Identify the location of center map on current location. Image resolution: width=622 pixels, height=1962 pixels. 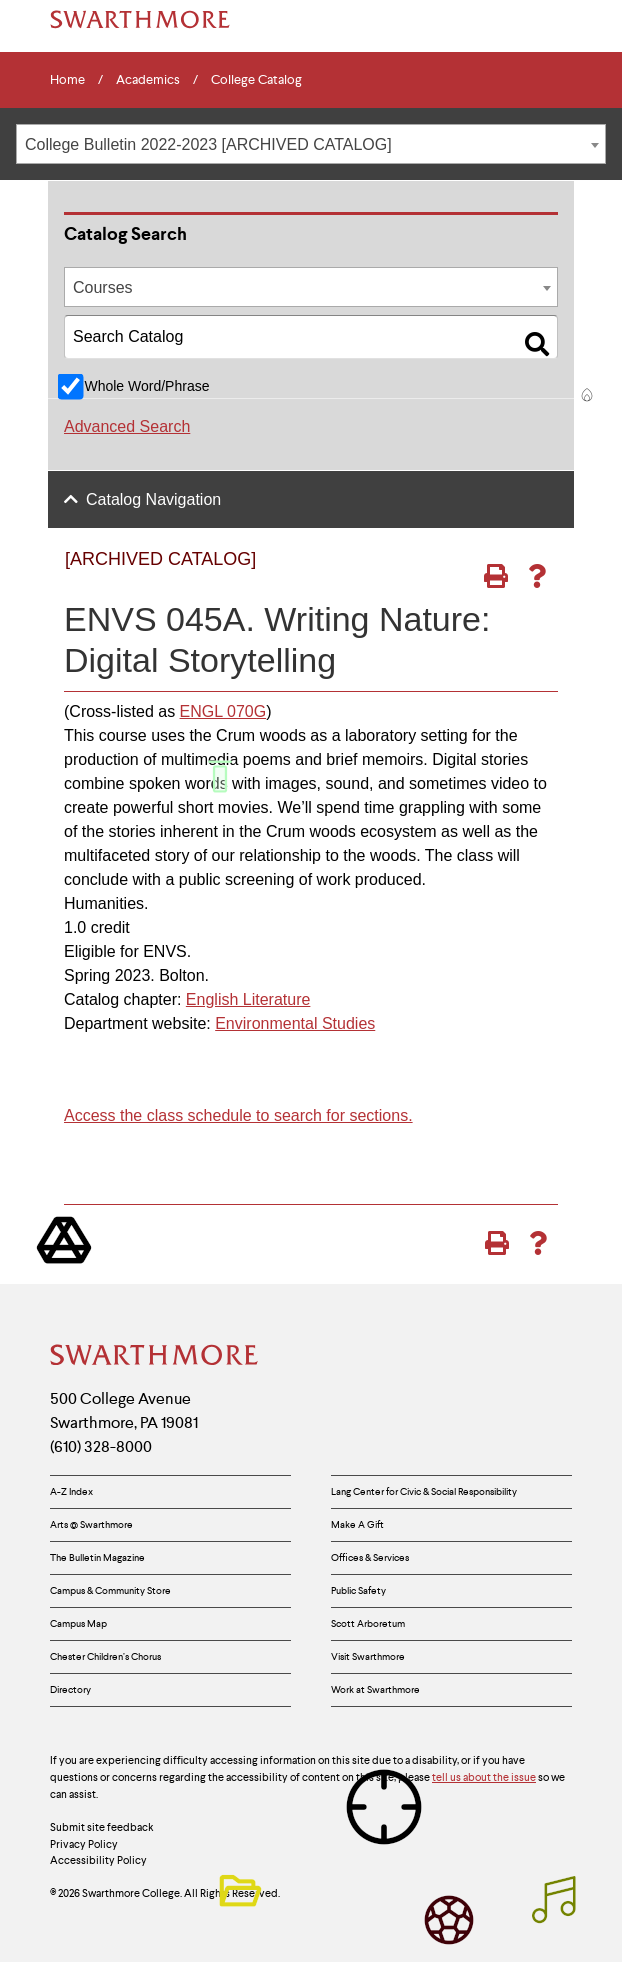
(384, 1807).